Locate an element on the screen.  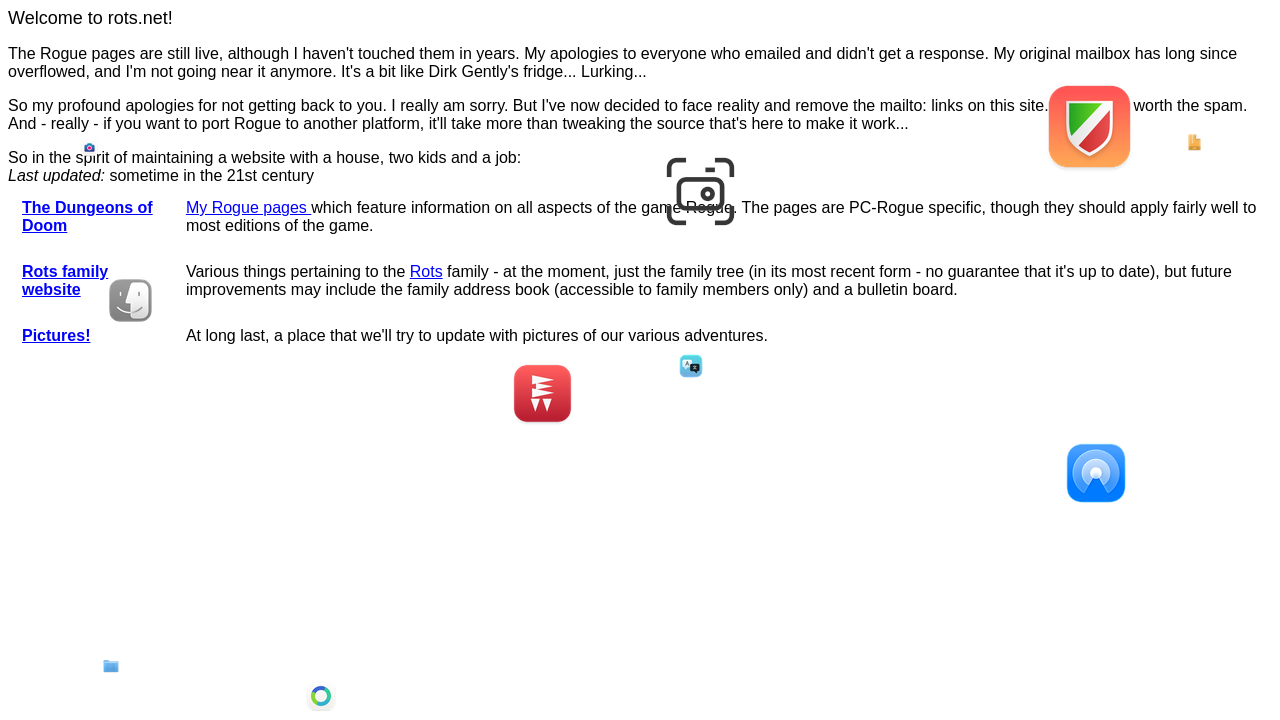
take a screenshot is located at coordinates (700, 191).